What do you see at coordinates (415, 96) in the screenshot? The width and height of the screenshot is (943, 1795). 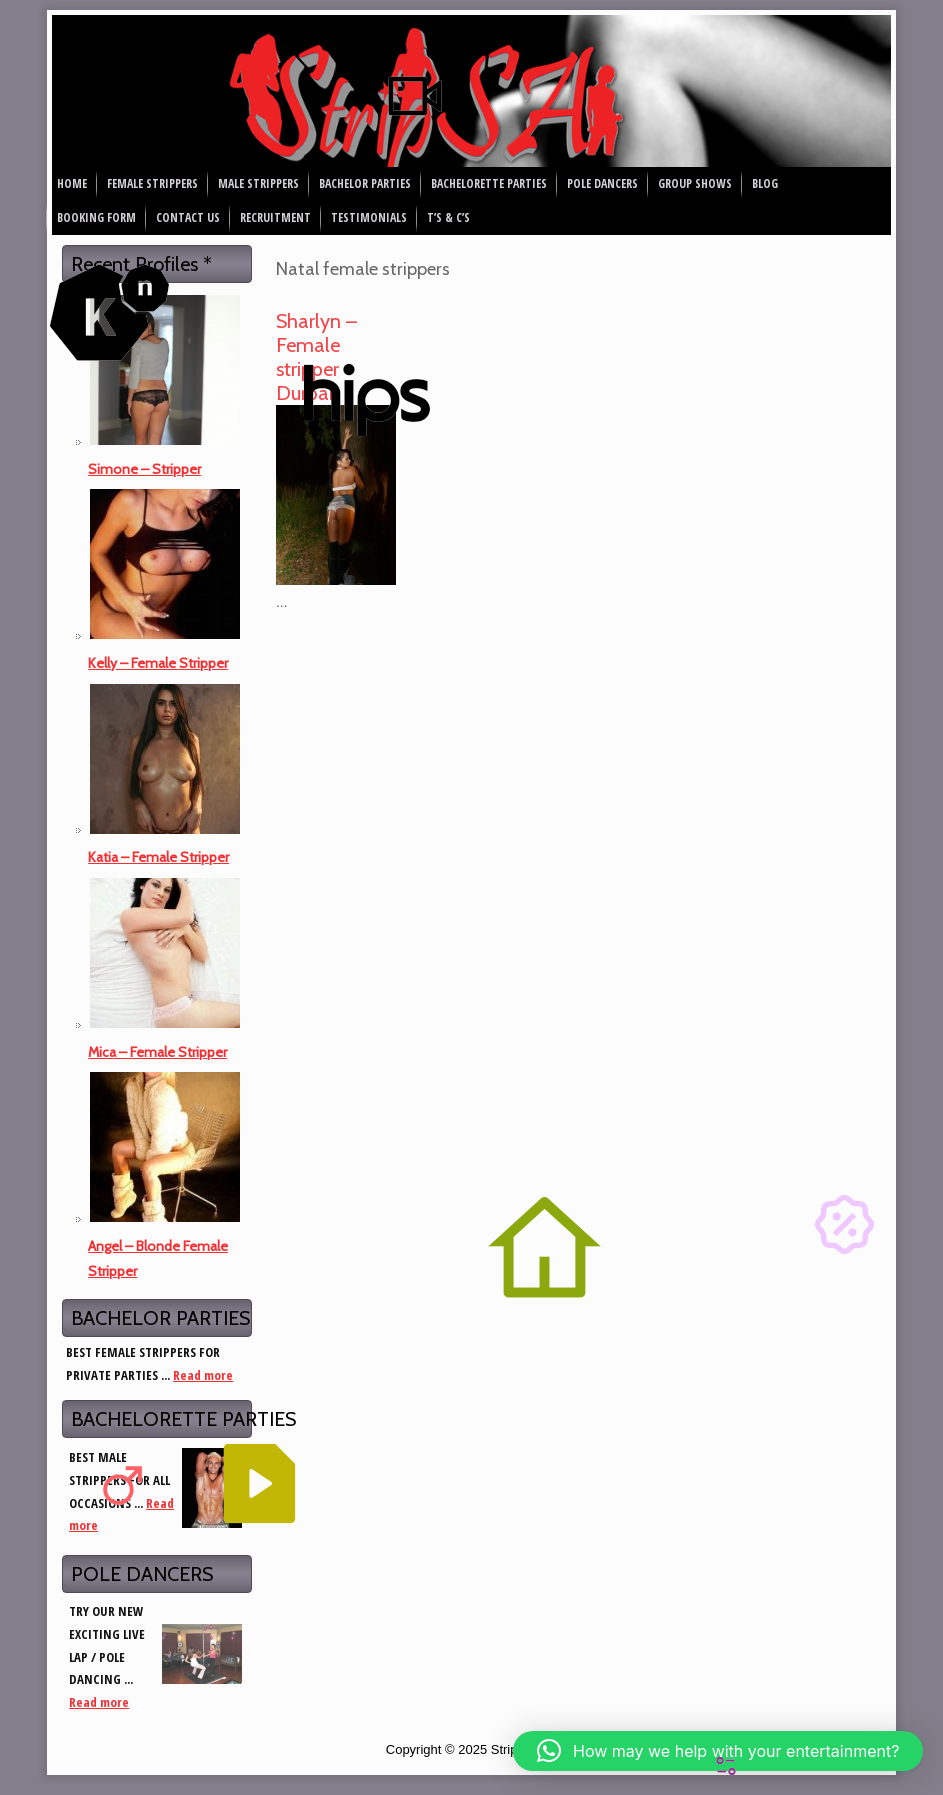 I see `start recording a video` at bounding box center [415, 96].